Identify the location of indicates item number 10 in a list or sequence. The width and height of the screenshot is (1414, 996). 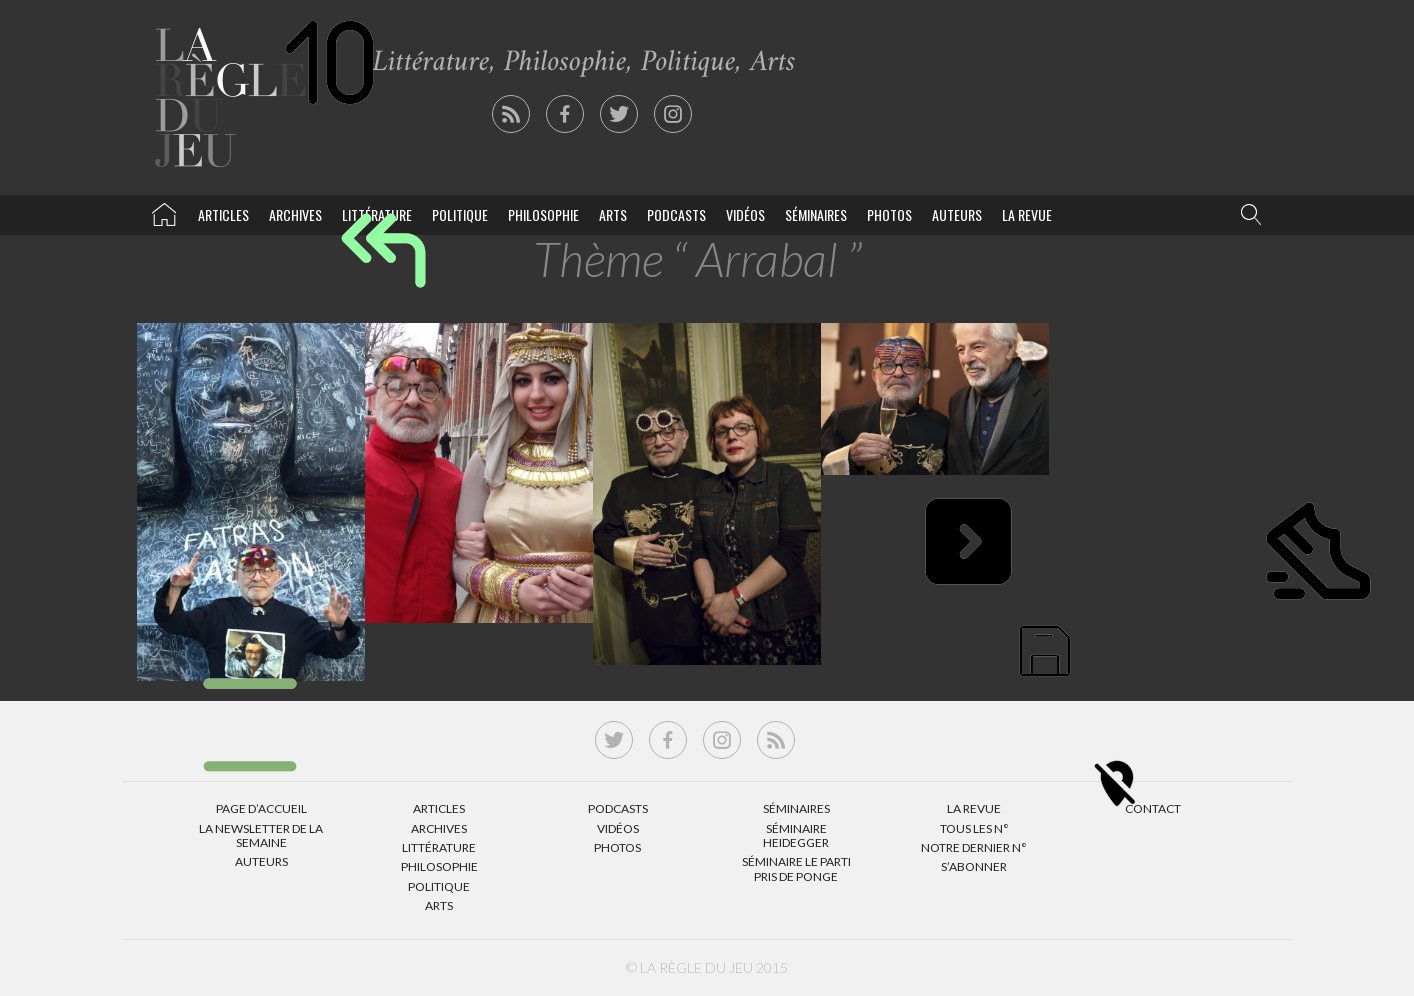
(331, 62).